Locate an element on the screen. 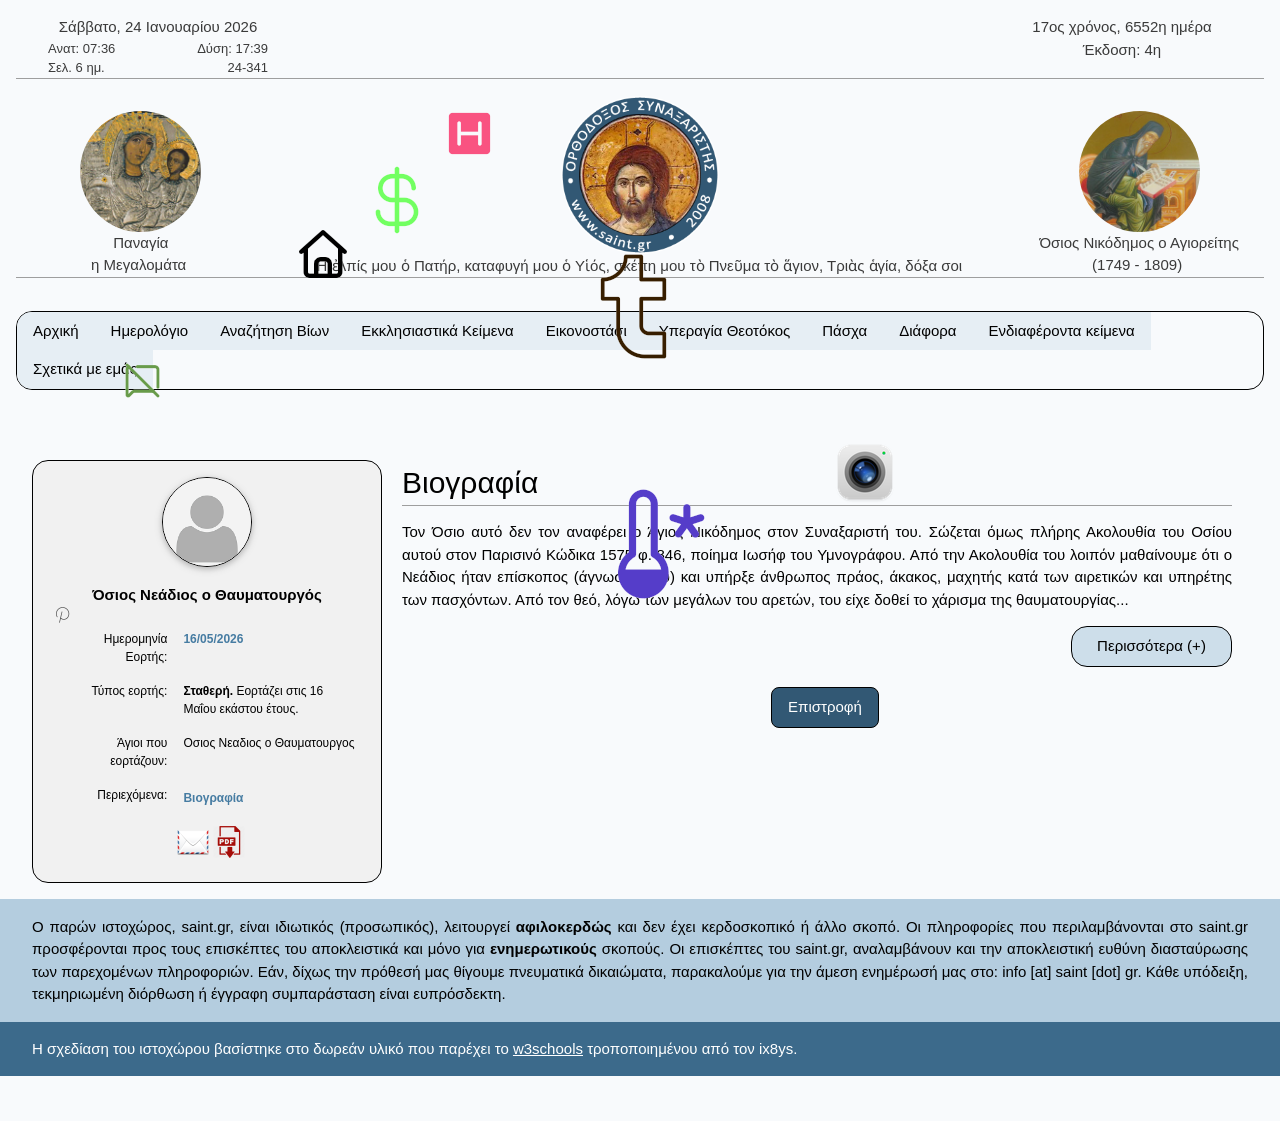 This screenshot has height=1121, width=1280. mute or disable chat notifications is located at coordinates (142, 380).